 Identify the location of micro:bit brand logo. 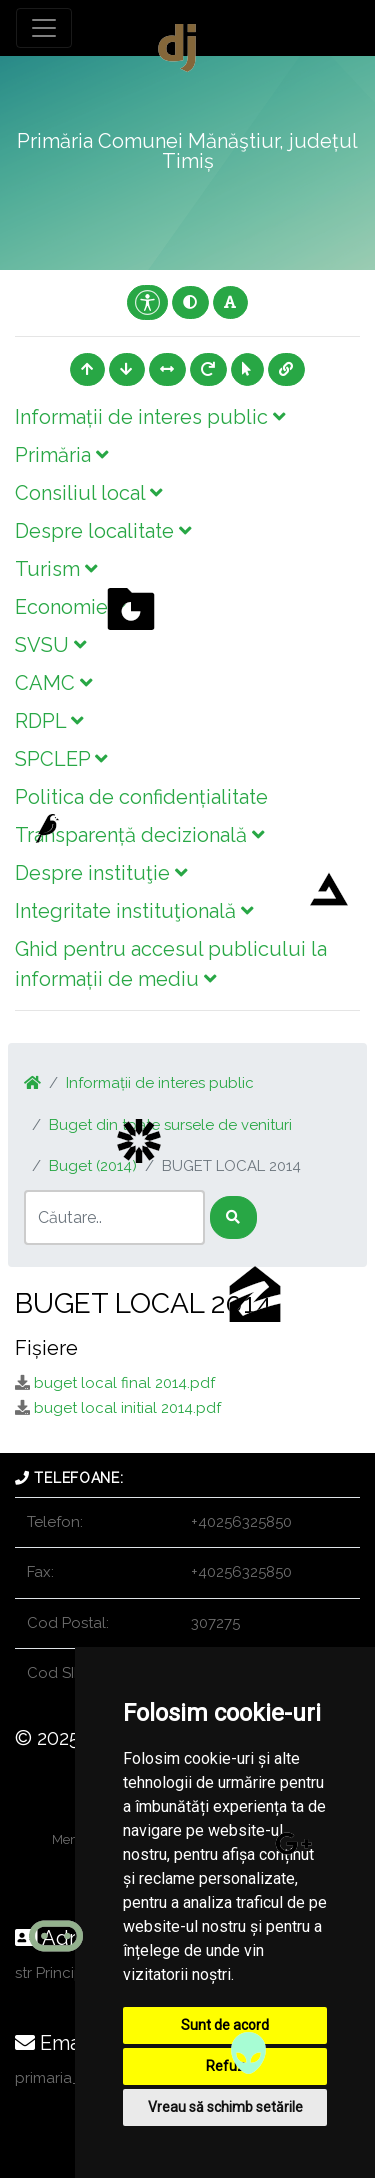
(56, 1936).